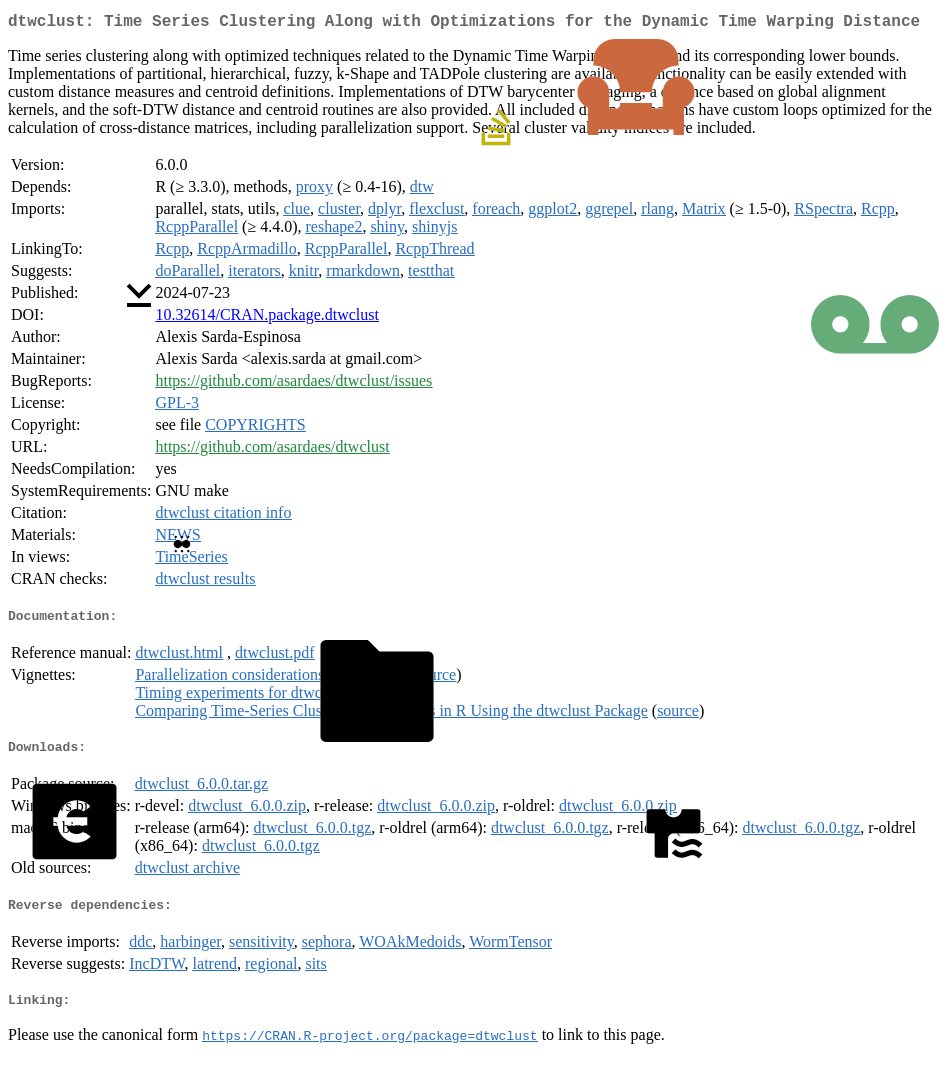 This screenshot has height=1076, width=947. Describe the element at coordinates (182, 544) in the screenshot. I see `indicates hazy or foggy weather conditions` at that location.